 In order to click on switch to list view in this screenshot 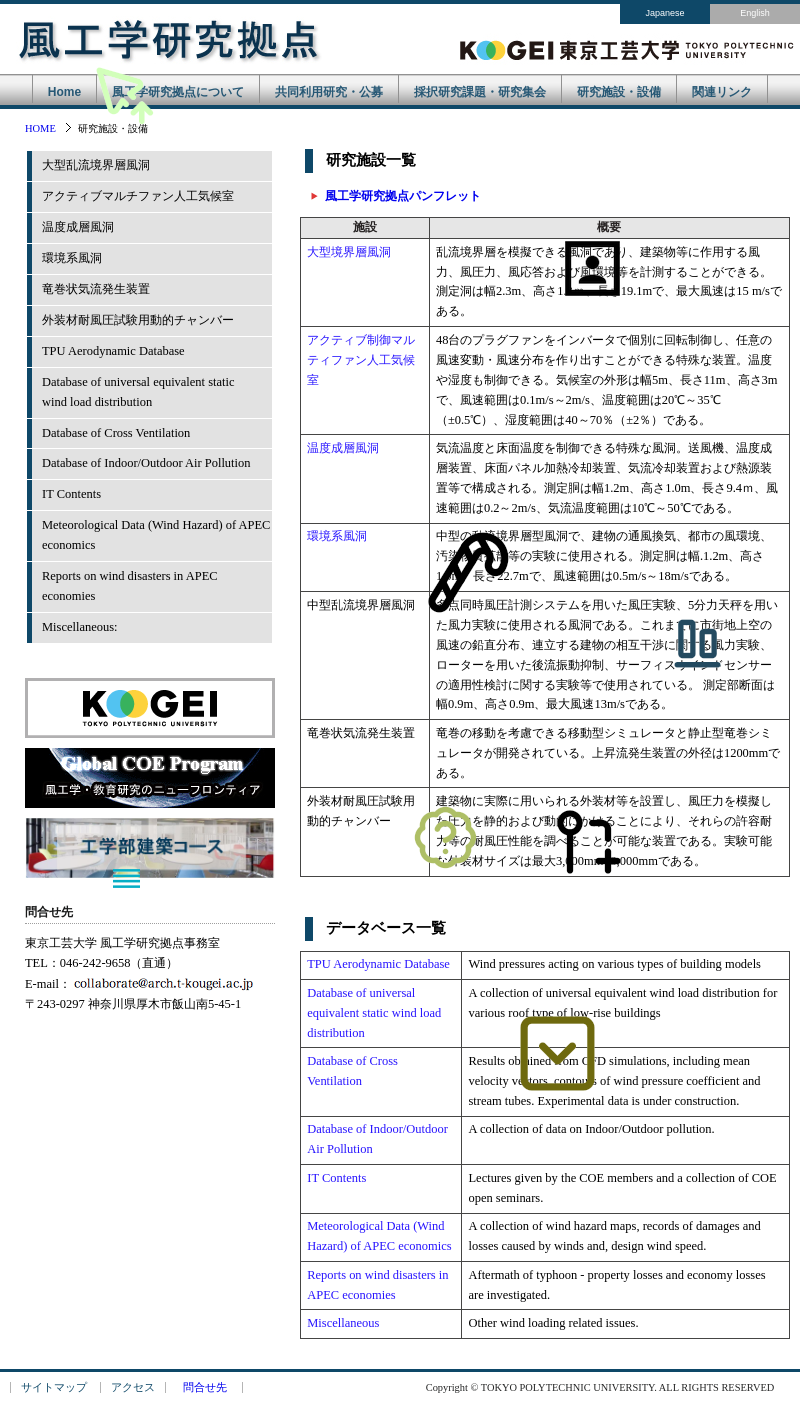, I will do `click(126, 878)`.